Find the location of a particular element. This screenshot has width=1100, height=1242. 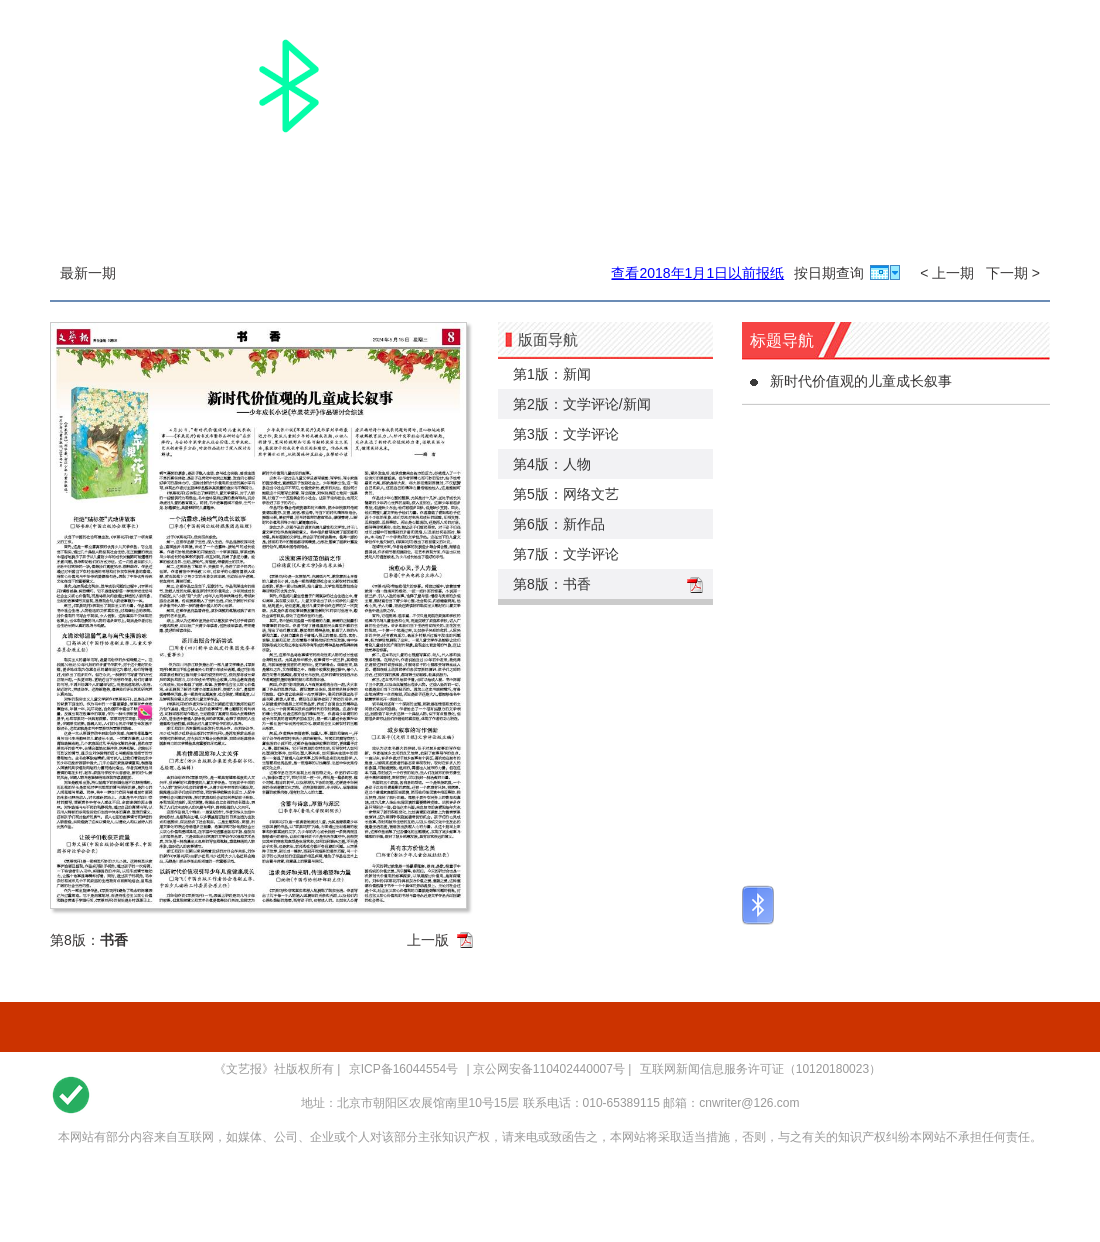

open the alovoa dating app is located at coordinates (145, 712).